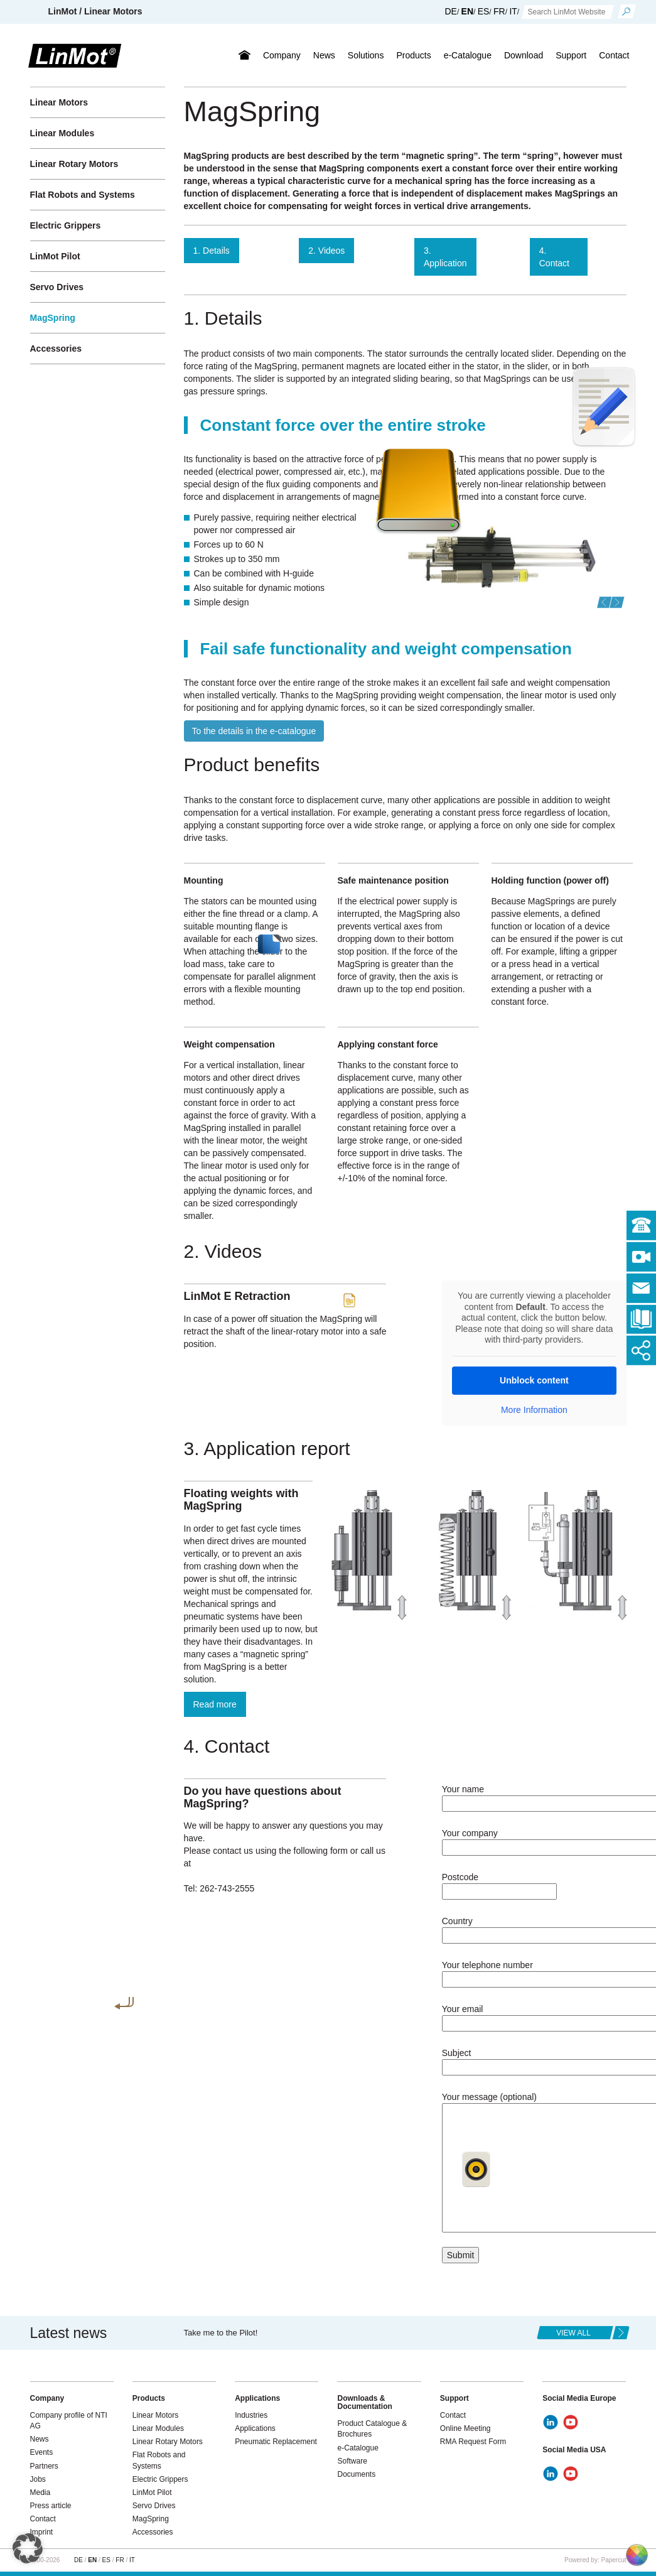  Describe the element at coordinates (637, 2555) in the screenshot. I see `access color management settings` at that location.